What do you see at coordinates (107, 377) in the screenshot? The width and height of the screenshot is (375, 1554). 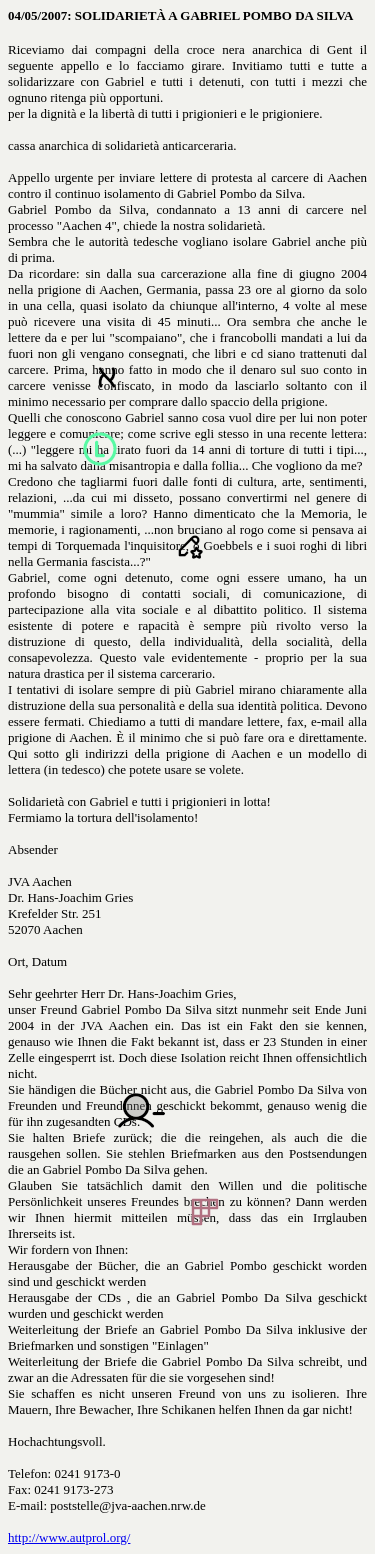 I see `switch to hebrew keyboard layout` at bounding box center [107, 377].